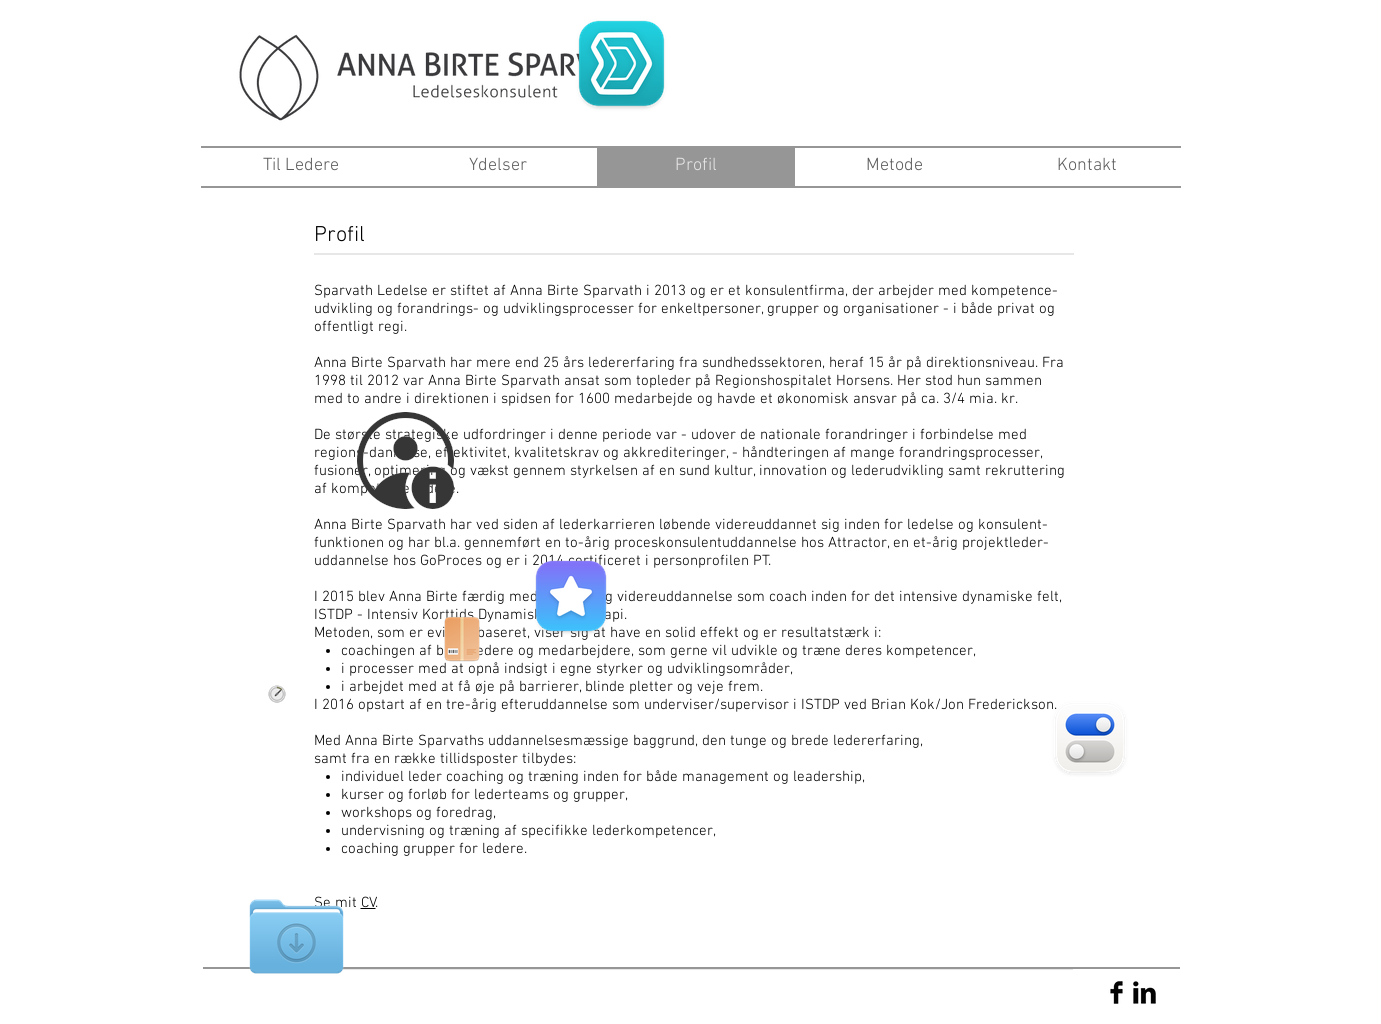 This screenshot has width=1381, height=1024. I want to click on open StarUML modeling application, so click(571, 596).